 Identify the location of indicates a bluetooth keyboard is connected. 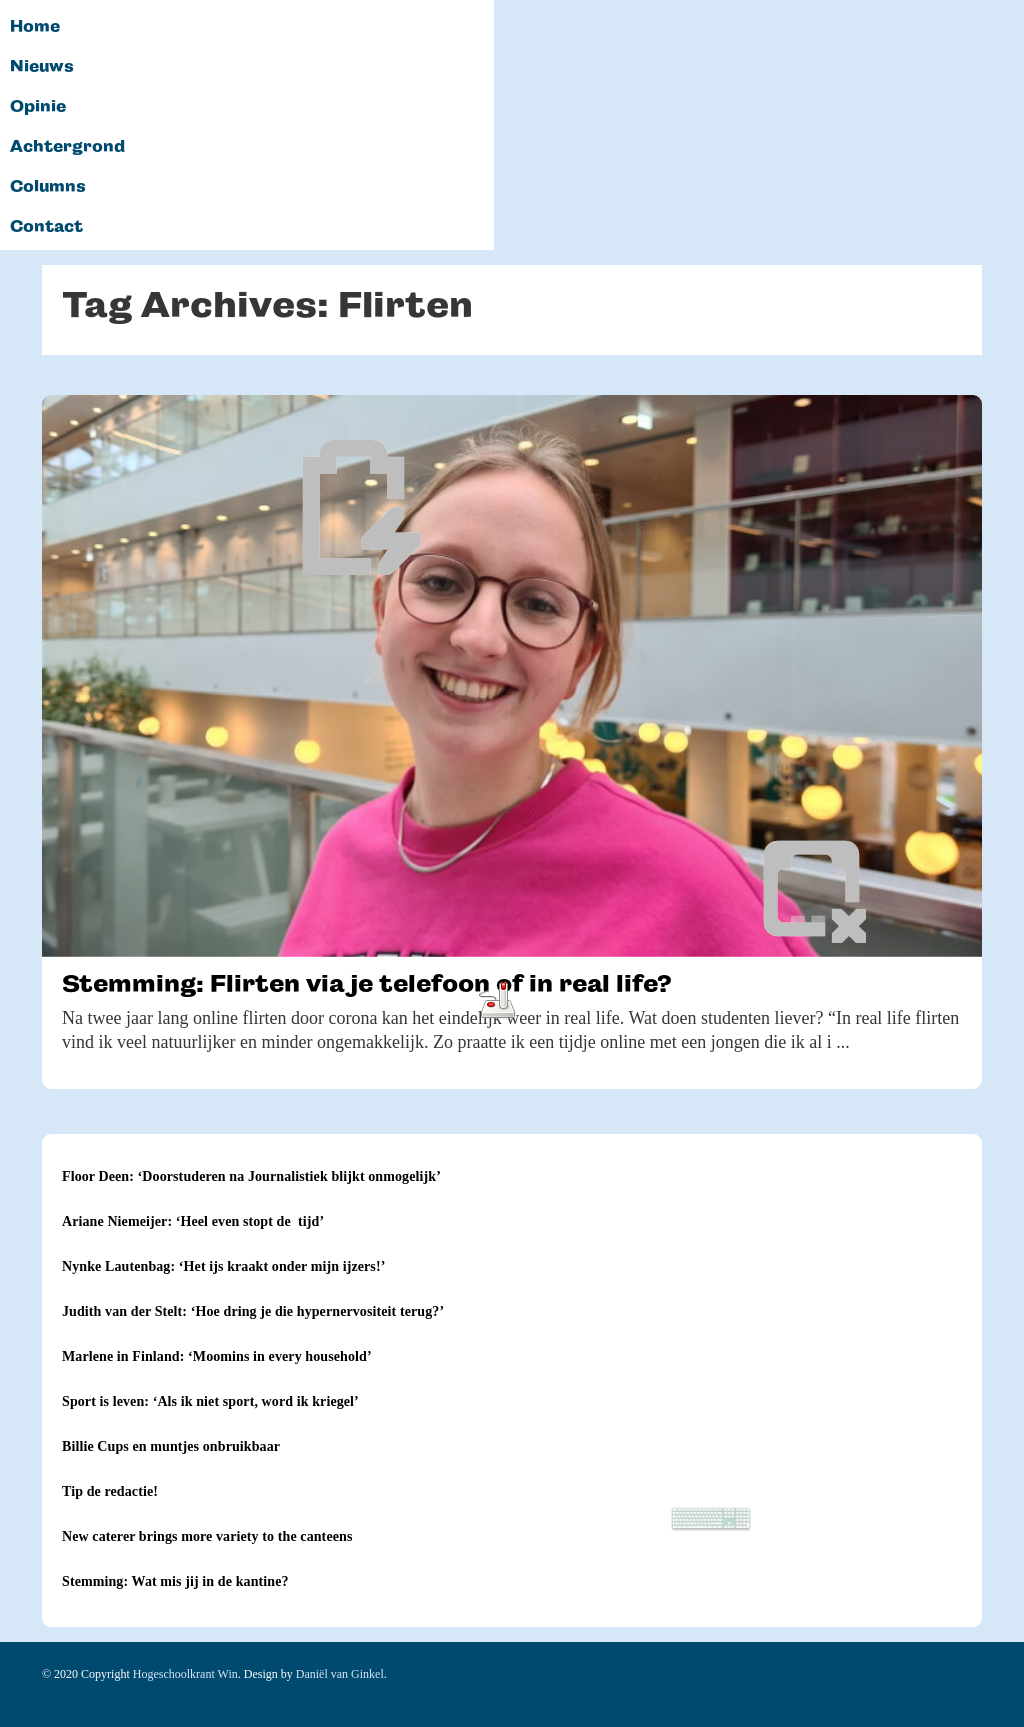
(711, 1518).